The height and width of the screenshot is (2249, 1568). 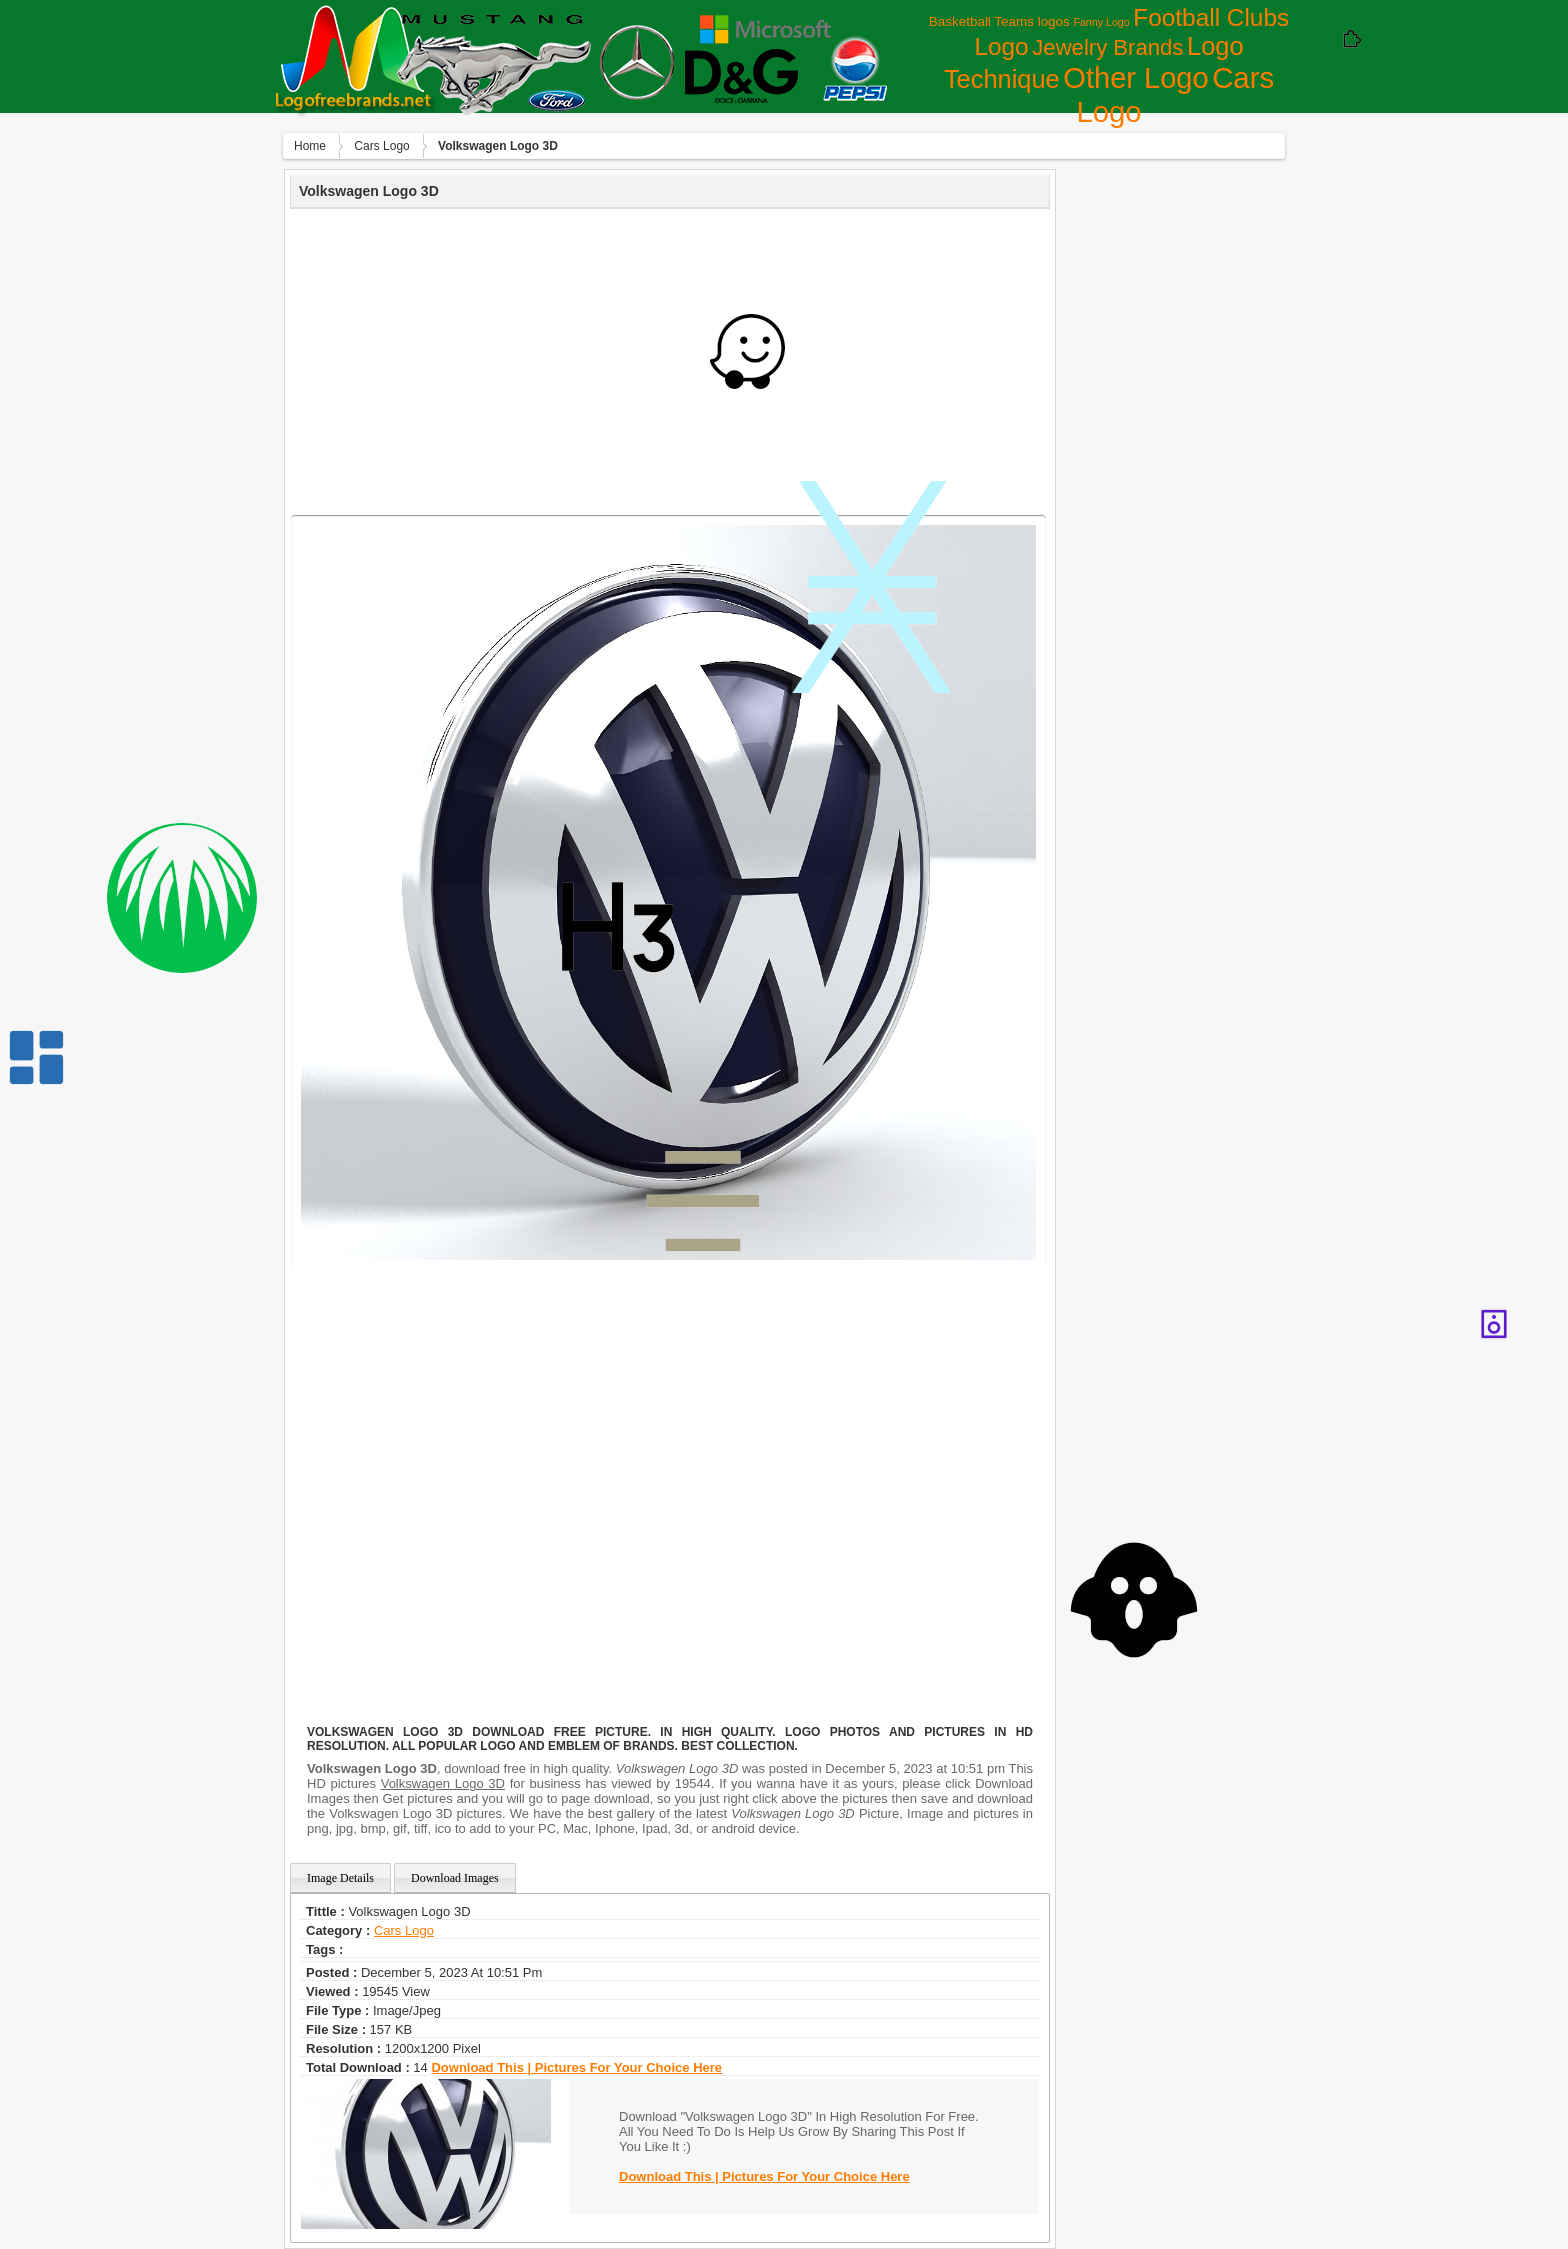 What do you see at coordinates (1134, 1600) in the screenshot?
I see `ghost mode or incognito status indicator` at bounding box center [1134, 1600].